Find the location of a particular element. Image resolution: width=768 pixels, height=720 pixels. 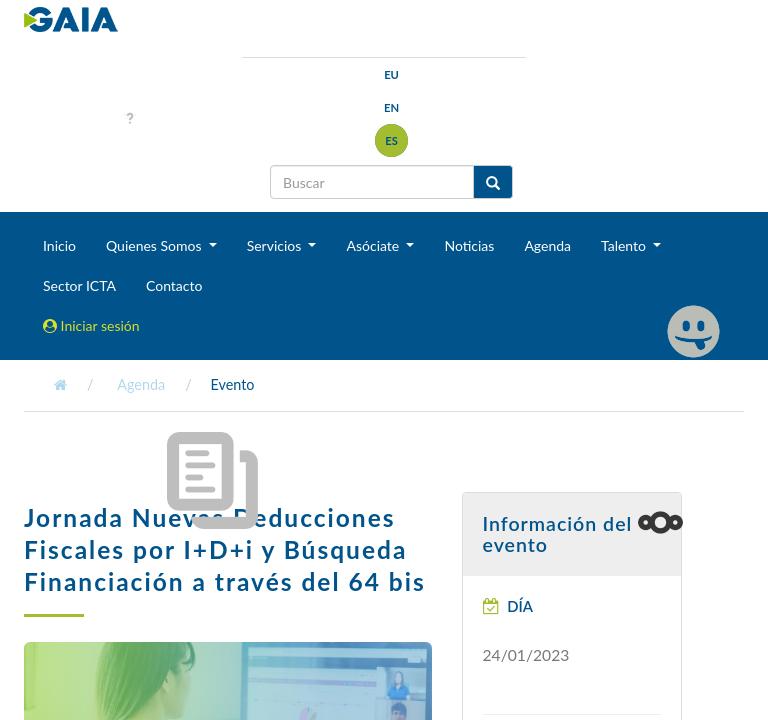

indicates no internet connection despite wifi signal is located at coordinates (130, 116).